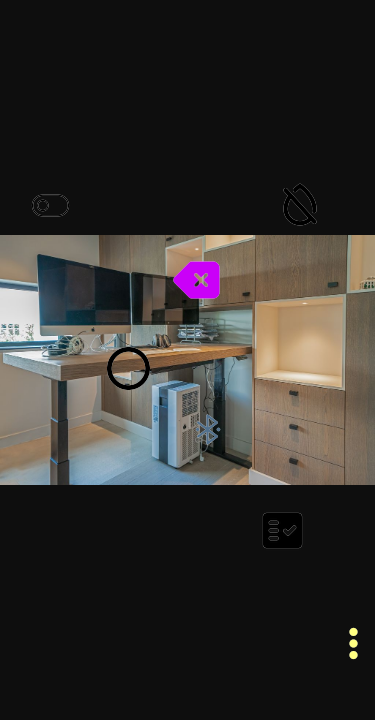  What do you see at coordinates (282, 530) in the screenshot?
I see `verify checklist items` at bounding box center [282, 530].